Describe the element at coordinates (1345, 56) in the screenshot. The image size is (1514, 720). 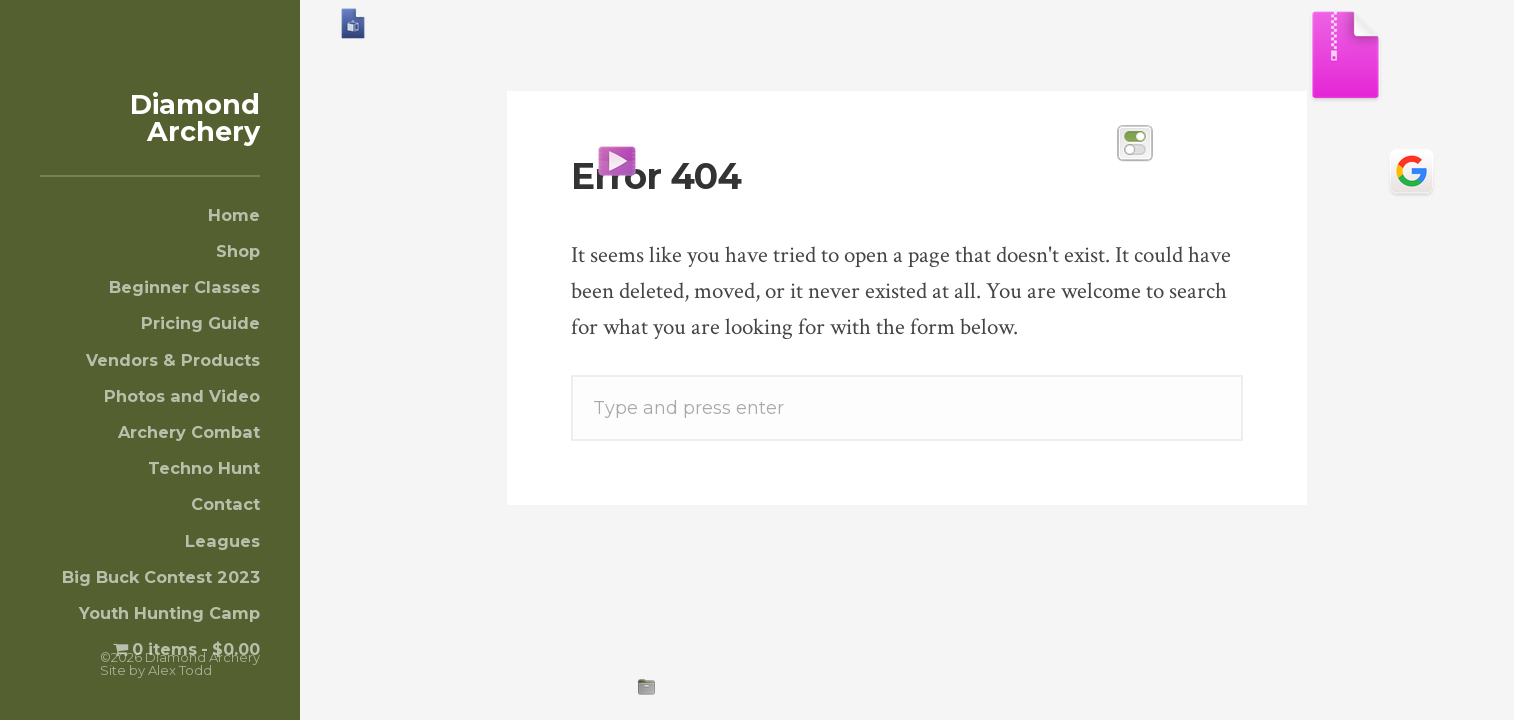
I see `open a compressed RAR archive file` at that location.